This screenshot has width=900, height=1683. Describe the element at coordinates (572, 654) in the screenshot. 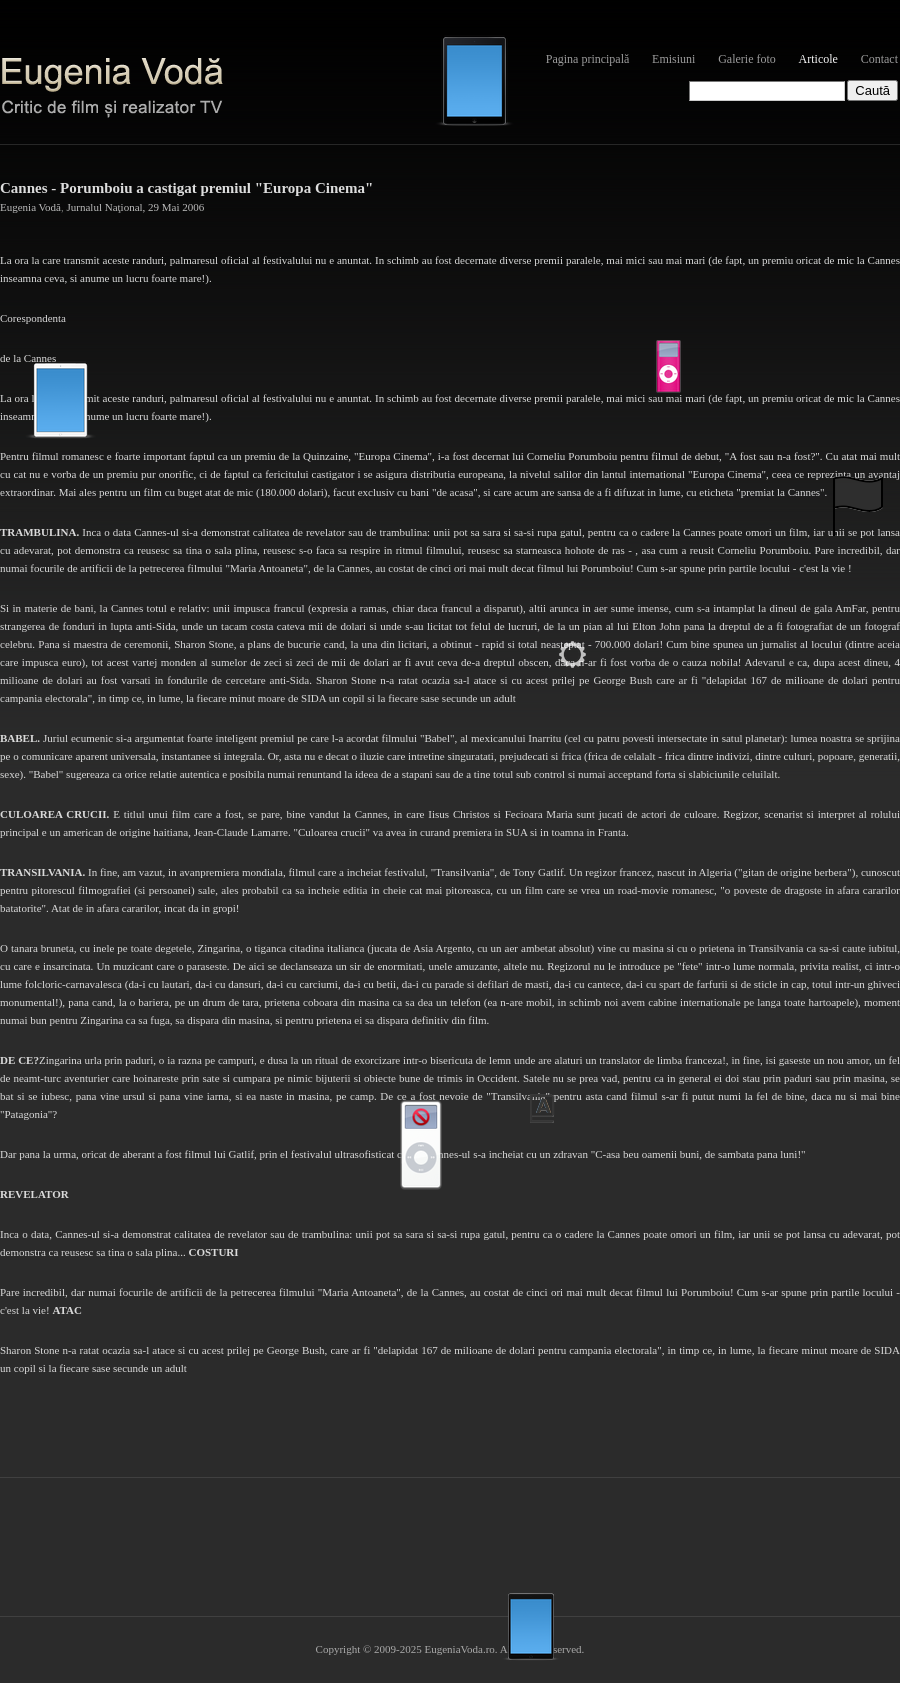

I see `placeholder or missing library behavior indicator` at that location.